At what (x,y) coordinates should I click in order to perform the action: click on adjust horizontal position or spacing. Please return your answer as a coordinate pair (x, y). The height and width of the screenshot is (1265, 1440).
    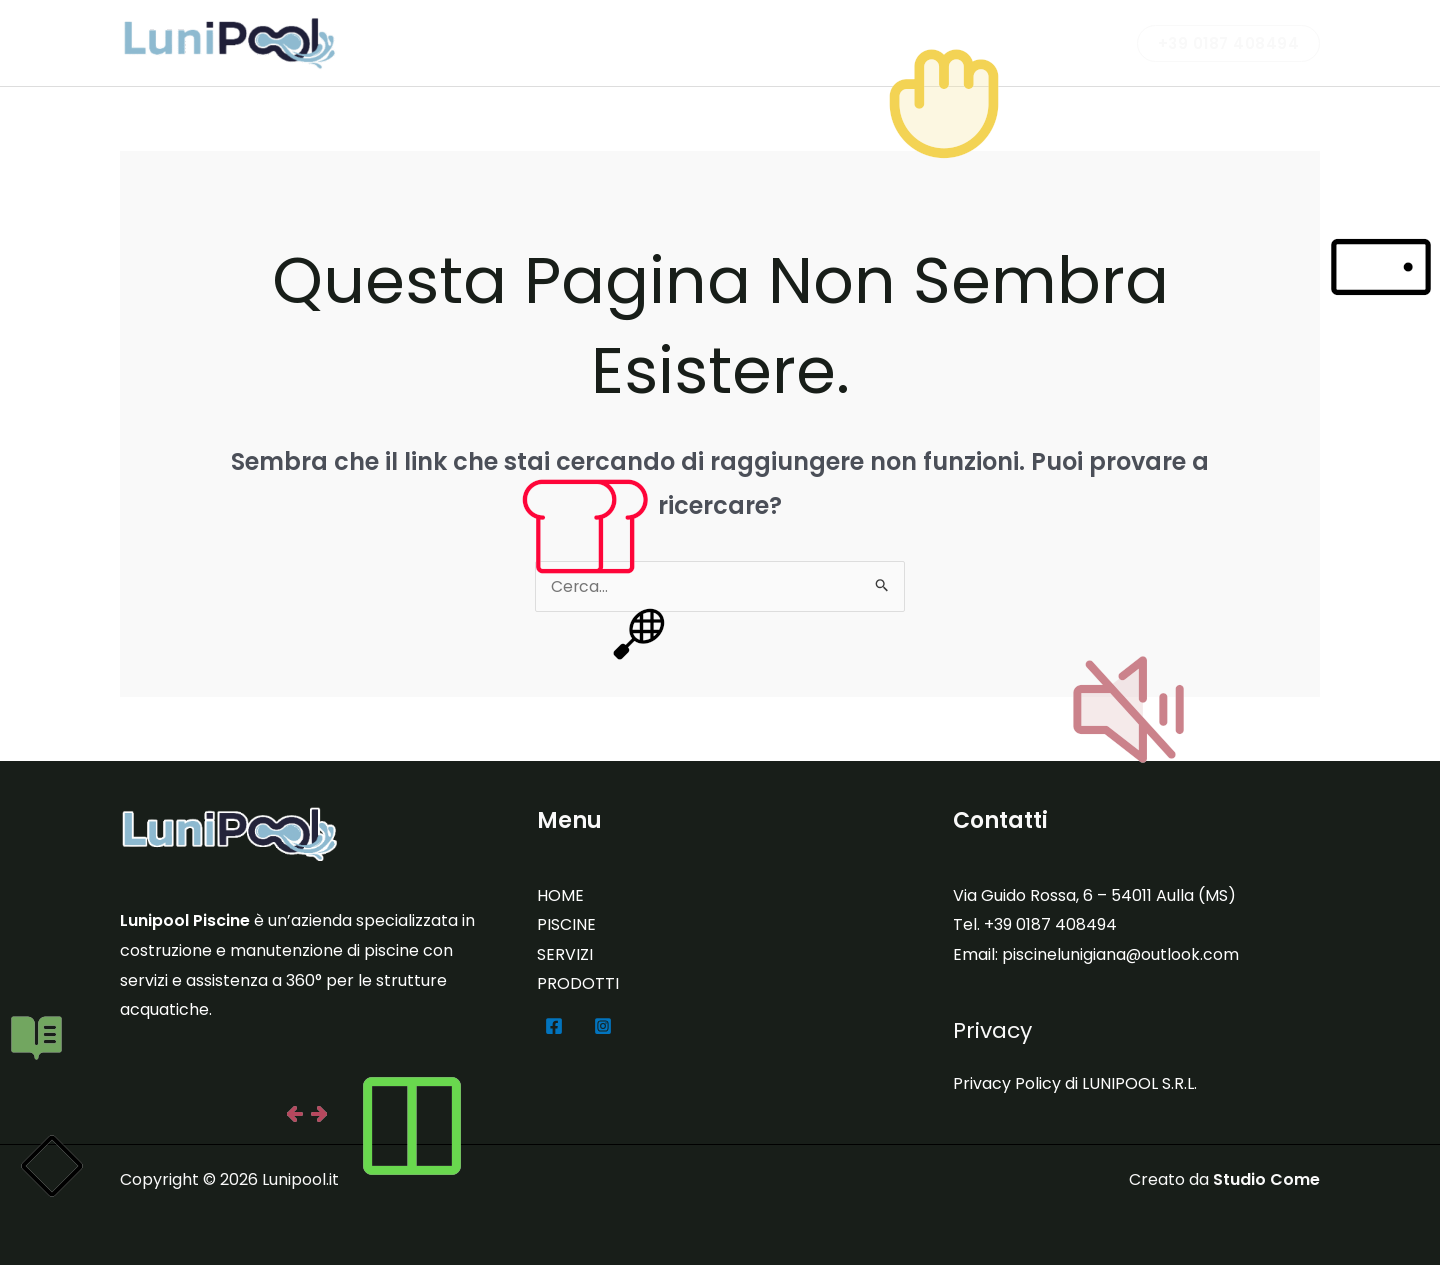
    Looking at the image, I should click on (307, 1114).